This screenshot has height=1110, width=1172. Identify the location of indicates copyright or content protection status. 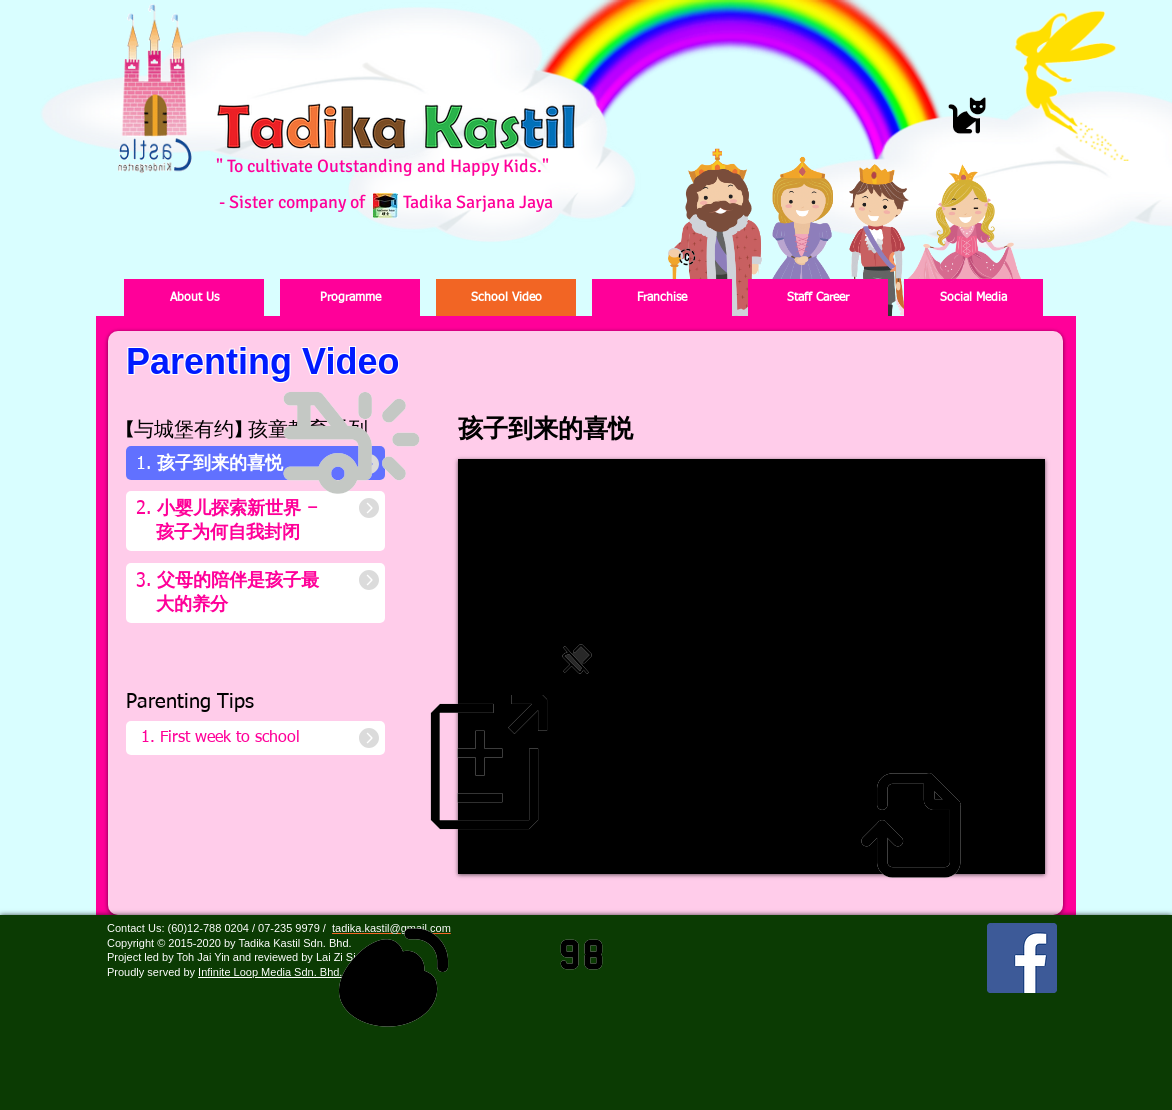
(687, 257).